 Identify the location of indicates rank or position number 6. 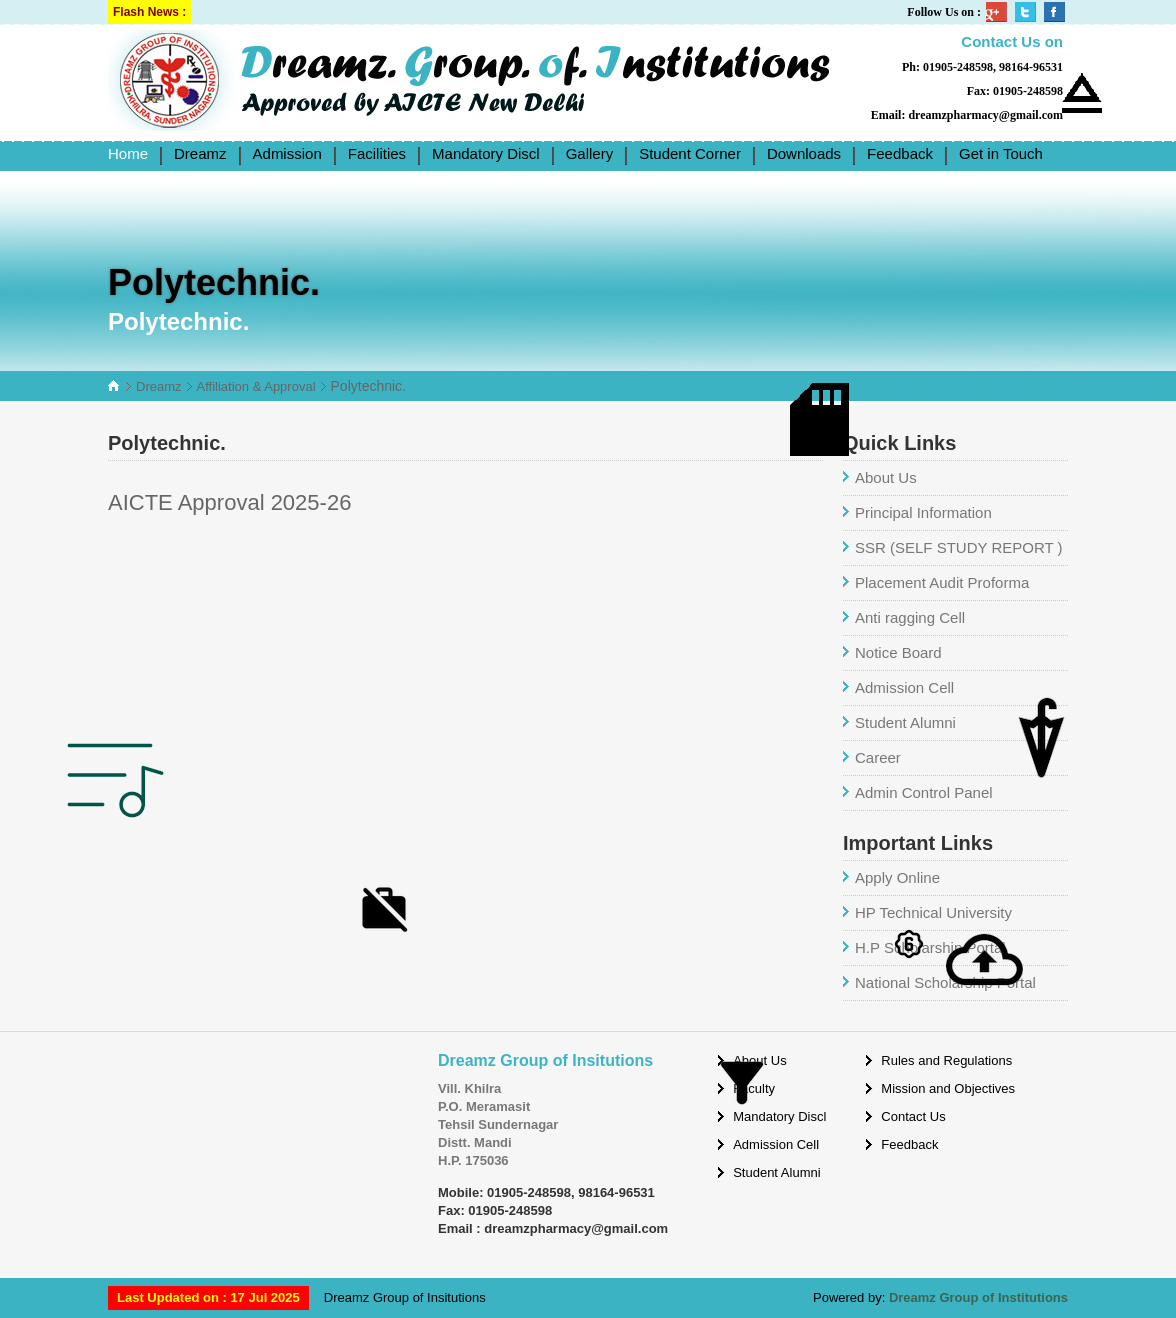
(909, 944).